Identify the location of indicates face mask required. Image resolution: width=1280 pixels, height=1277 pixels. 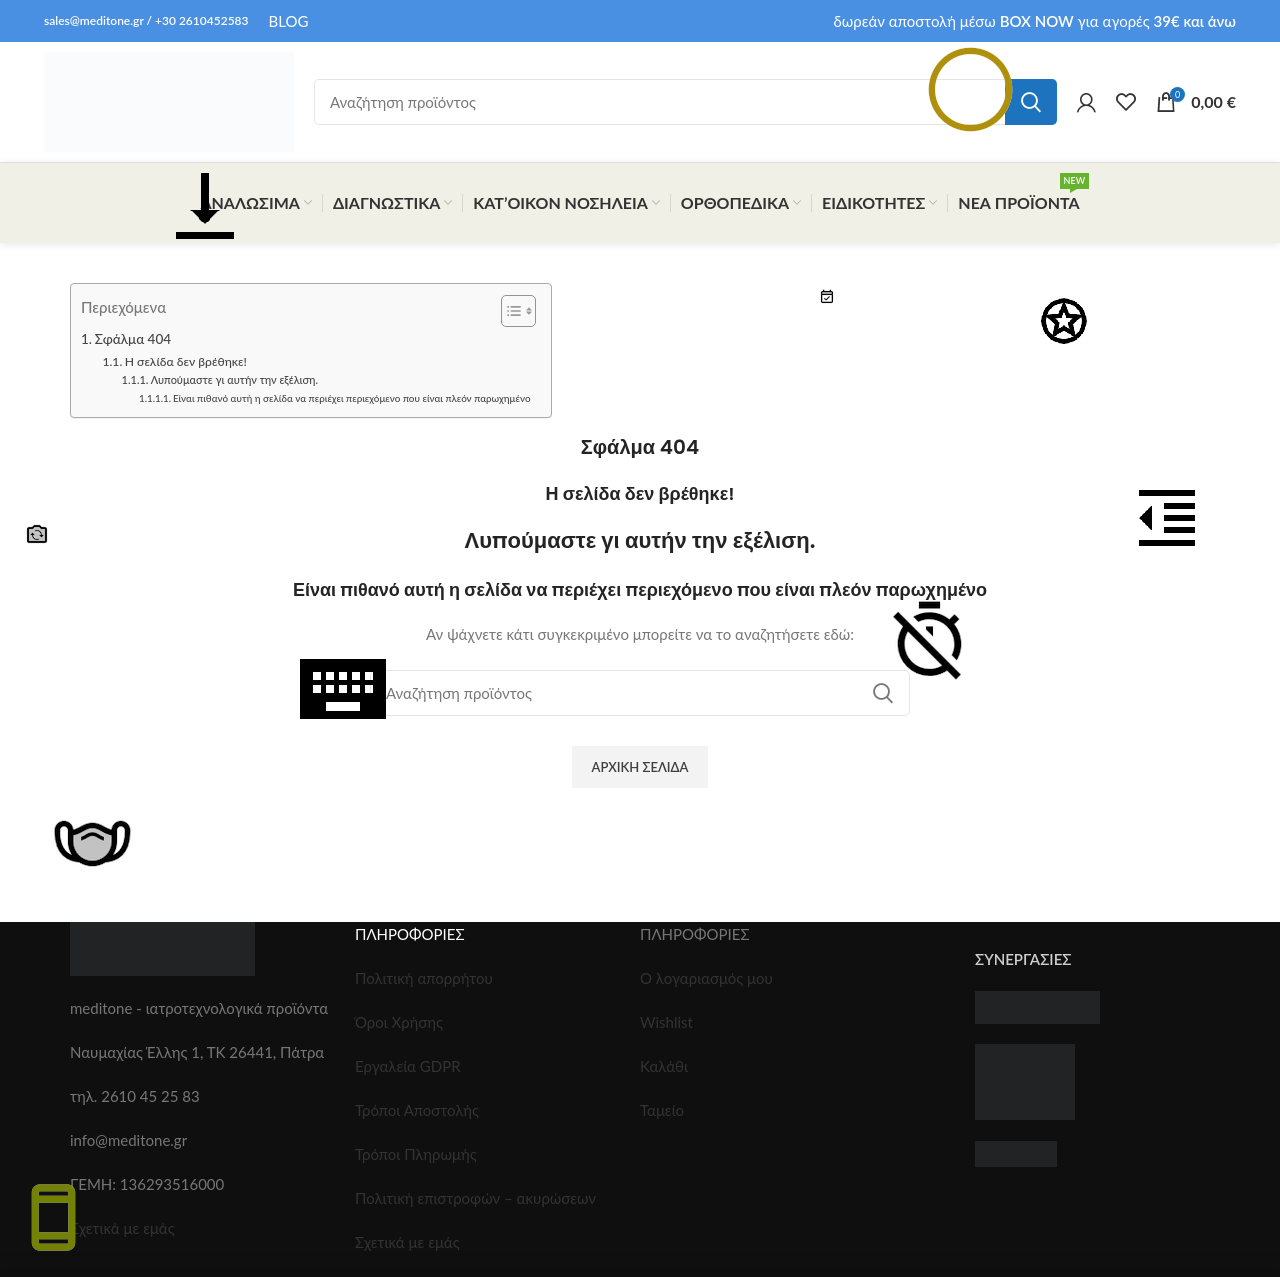
(92, 843).